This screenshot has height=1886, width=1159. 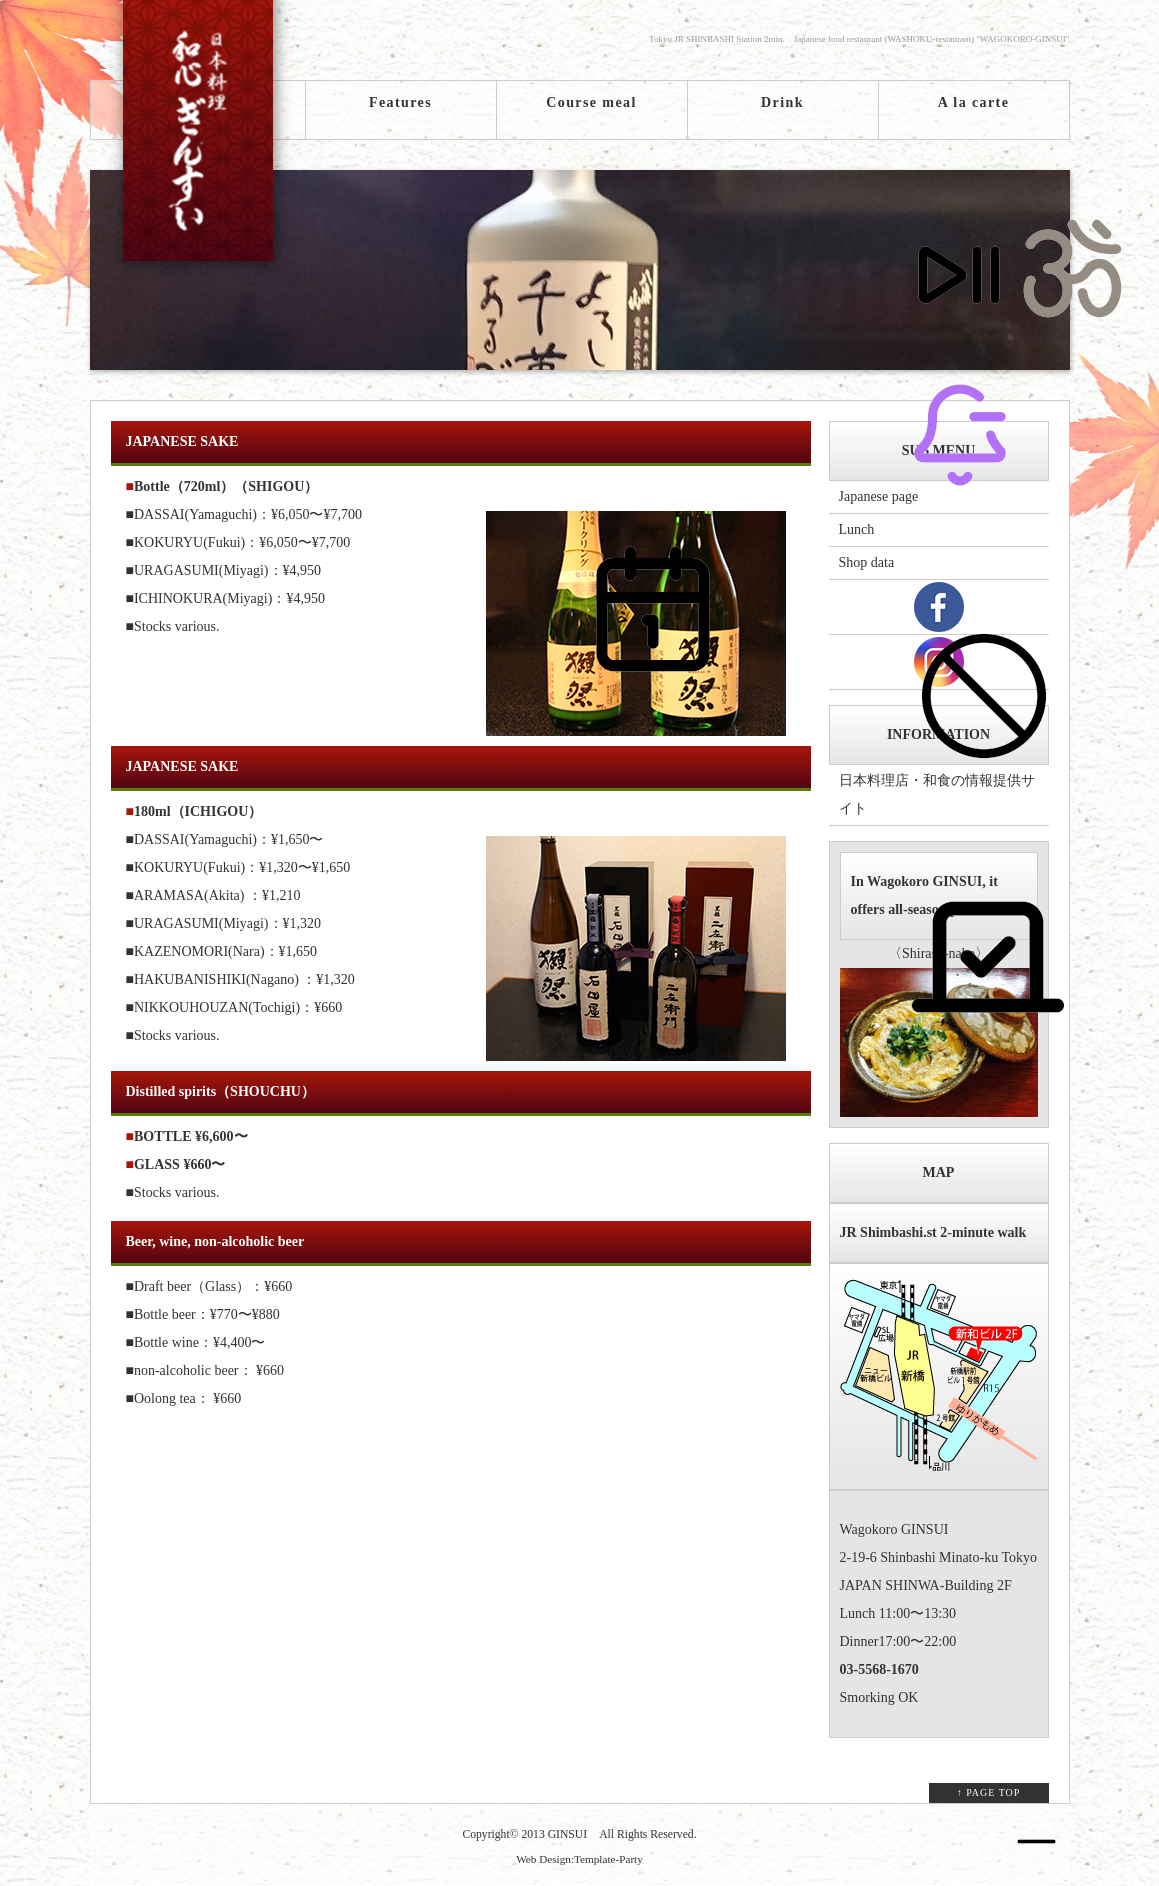 What do you see at coordinates (988, 957) in the screenshot?
I see `cast your vote or submit a ballot` at bounding box center [988, 957].